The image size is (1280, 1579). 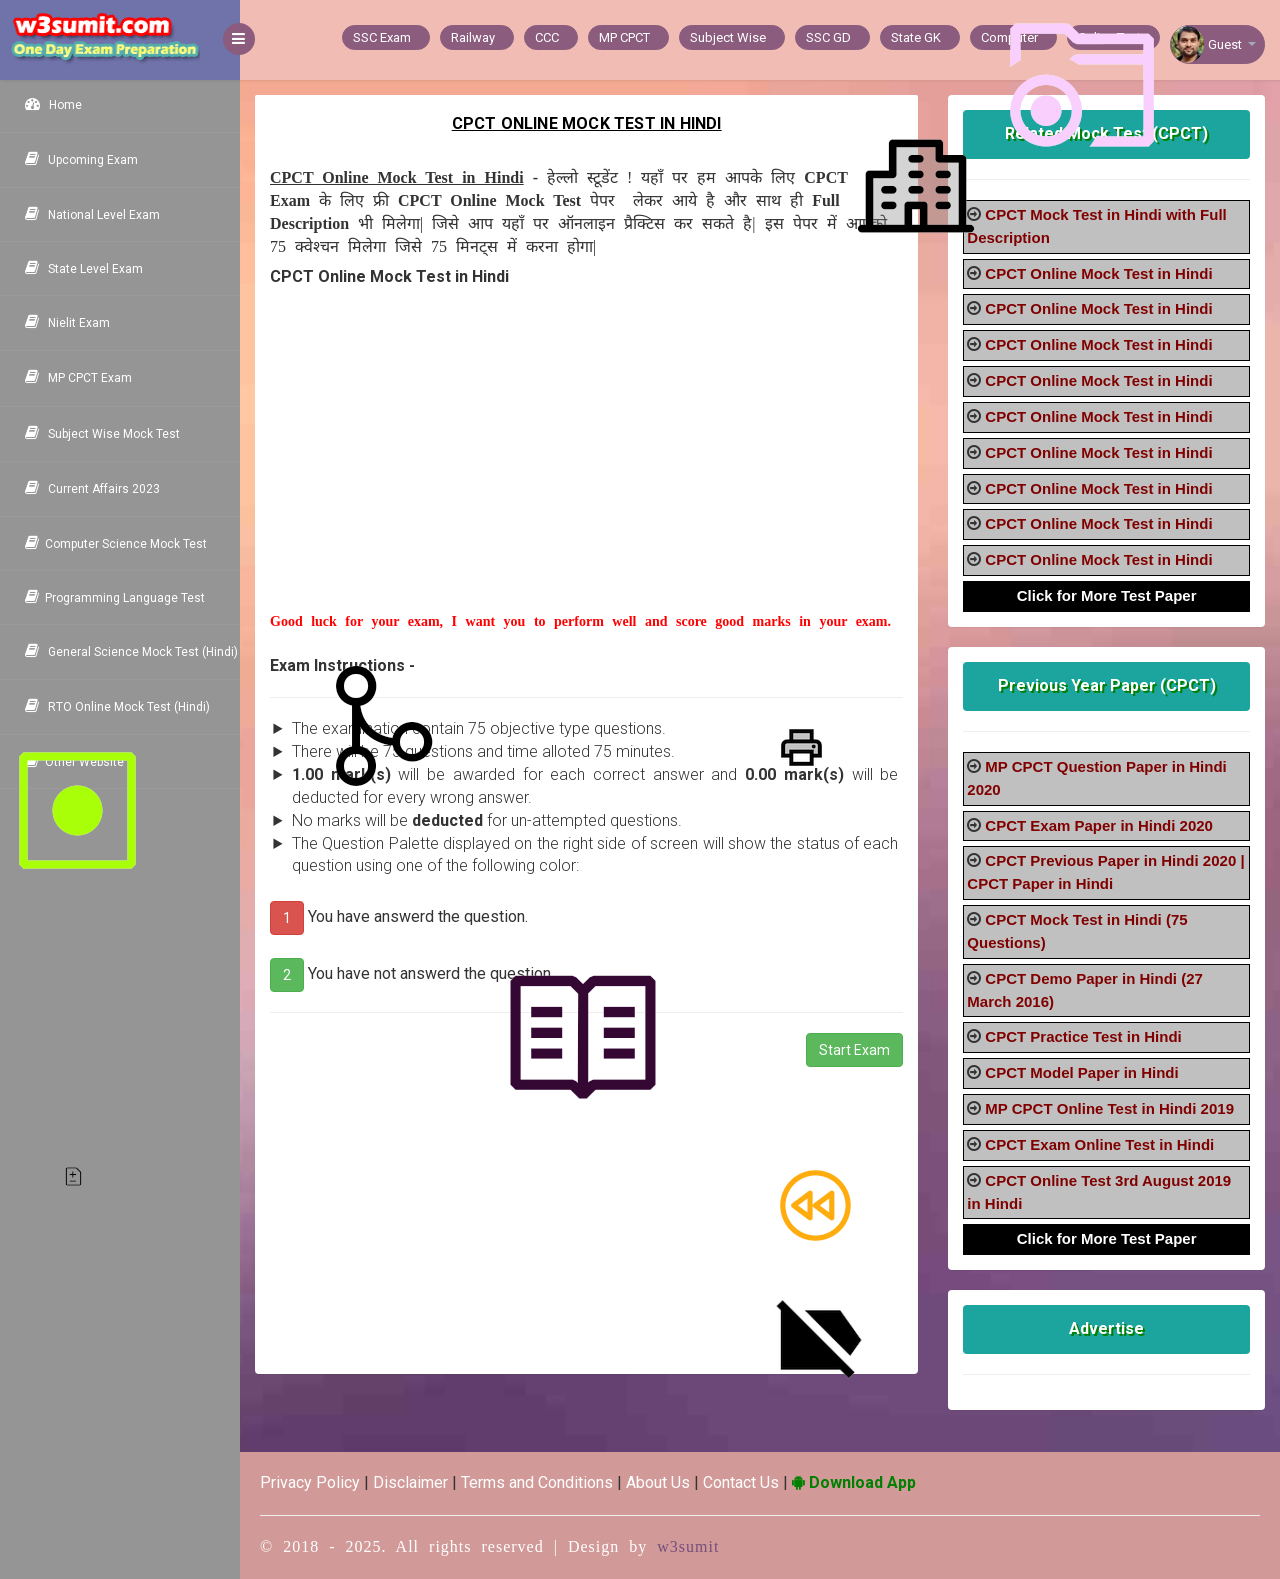 What do you see at coordinates (1082, 85) in the screenshot?
I see `navigate to the root directory` at bounding box center [1082, 85].